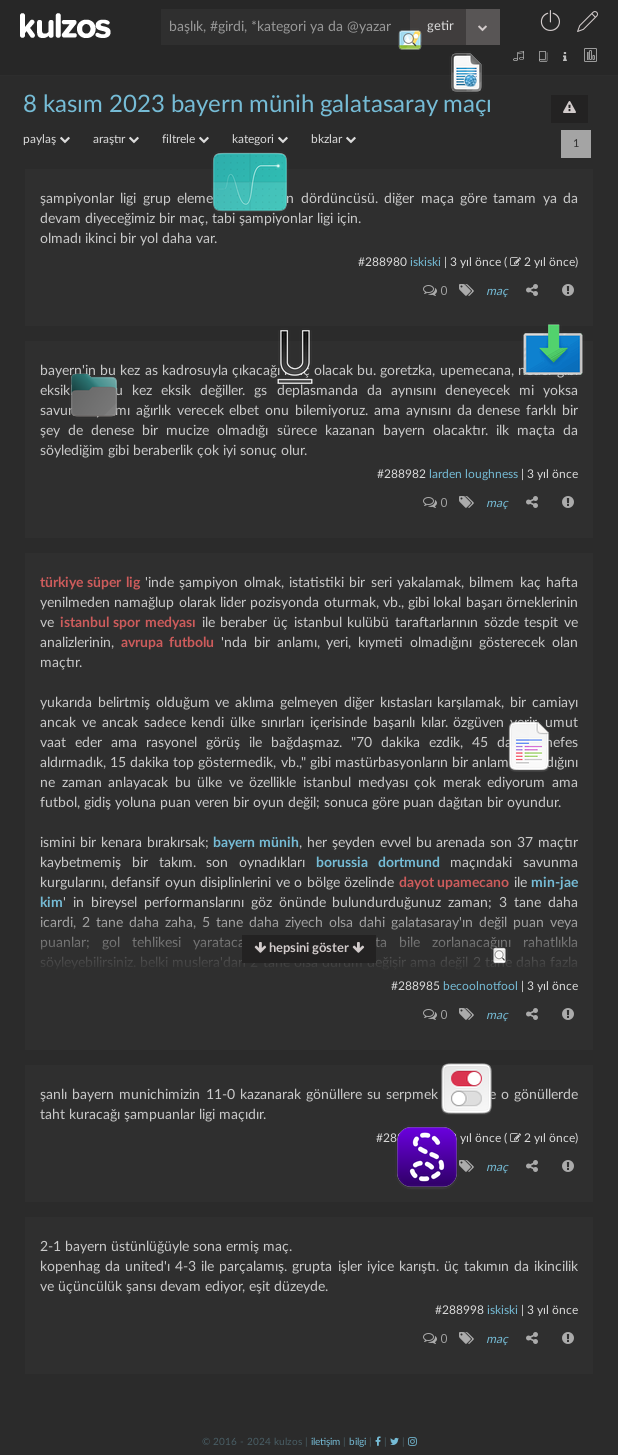  What do you see at coordinates (553, 350) in the screenshot?
I see `download or install a software package` at bounding box center [553, 350].